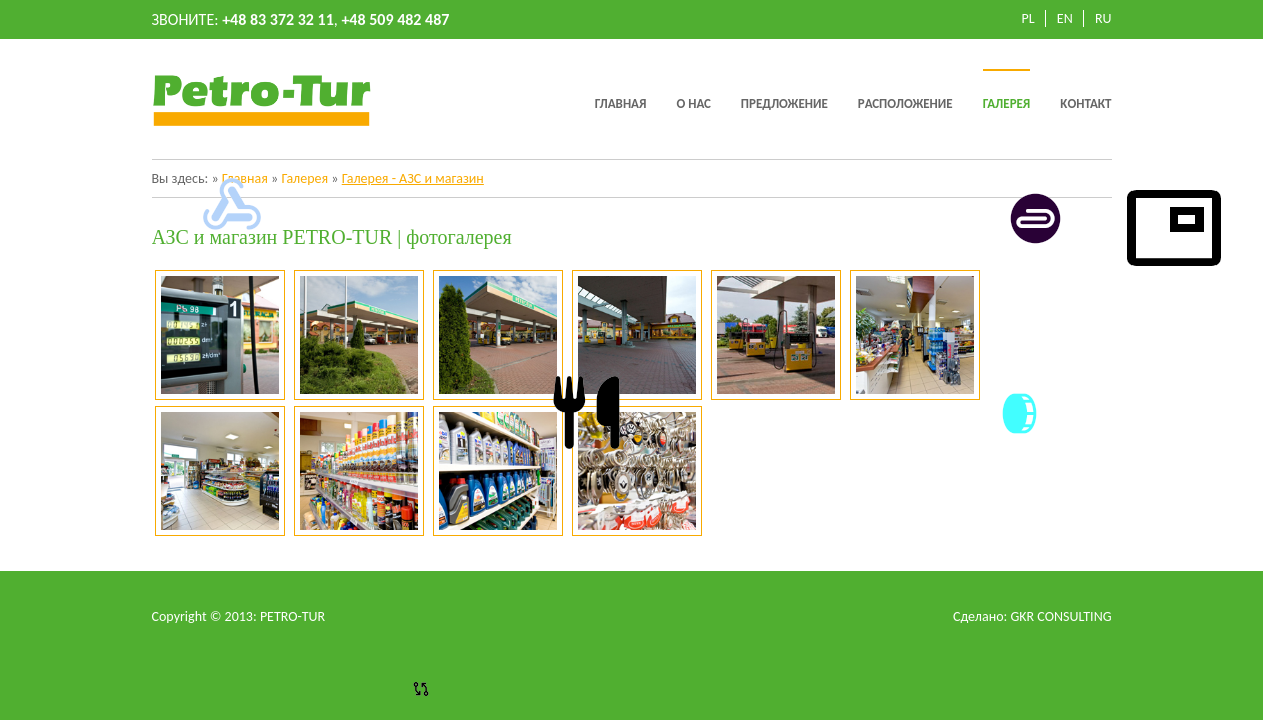  I want to click on enable picture-in-picture mode, so click(1174, 228).